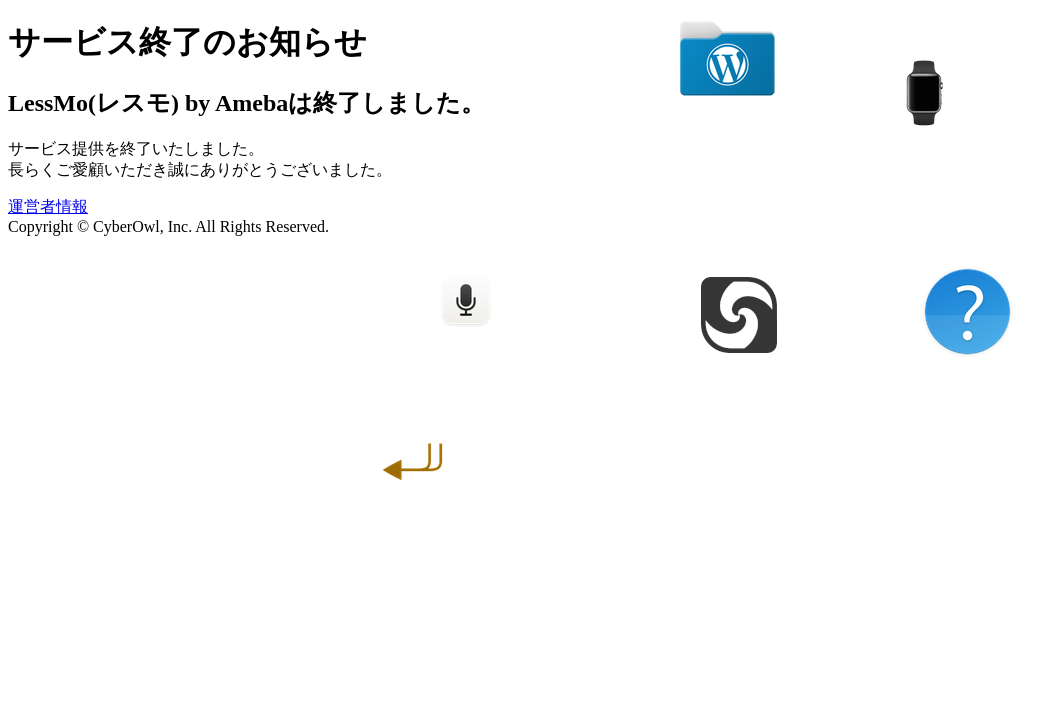 This screenshot has width=1044, height=720. What do you see at coordinates (466, 300) in the screenshot?
I see `access microphone settings` at bounding box center [466, 300].